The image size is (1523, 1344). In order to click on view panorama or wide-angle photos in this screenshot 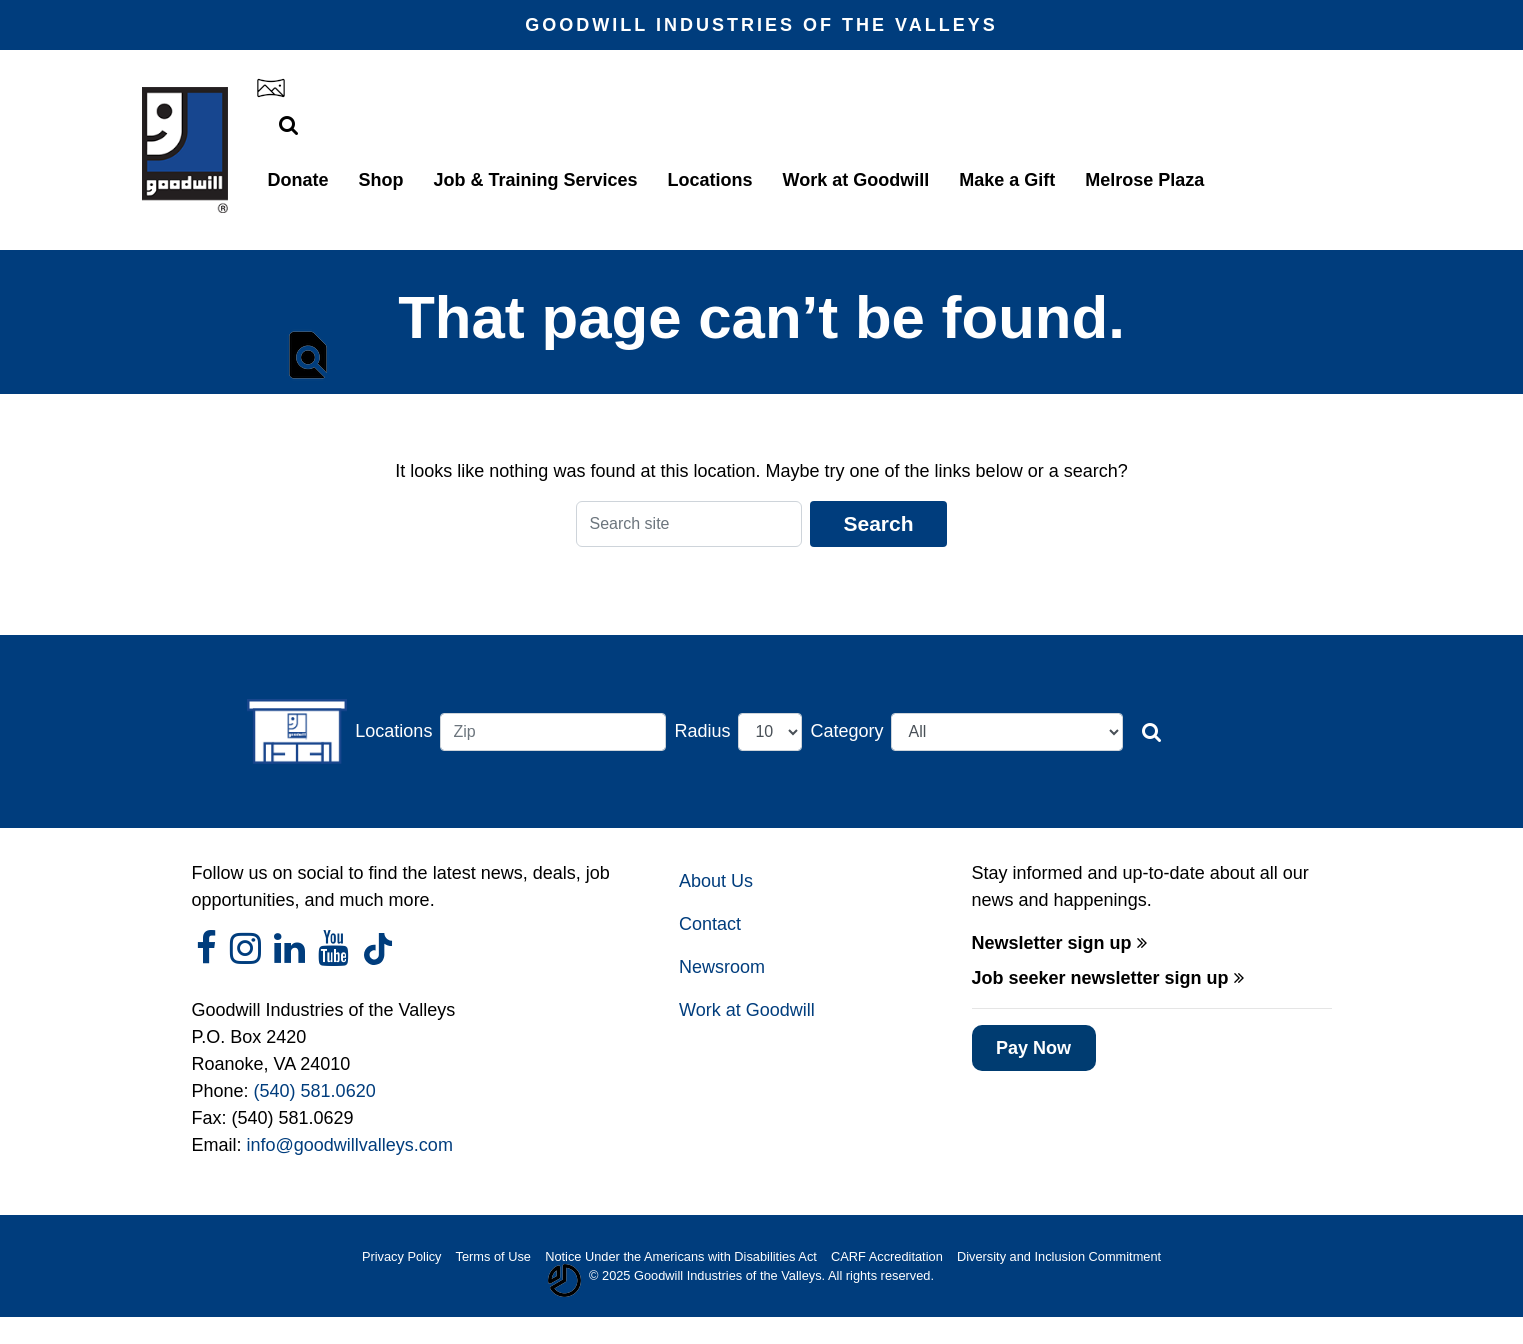, I will do `click(271, 88)`.